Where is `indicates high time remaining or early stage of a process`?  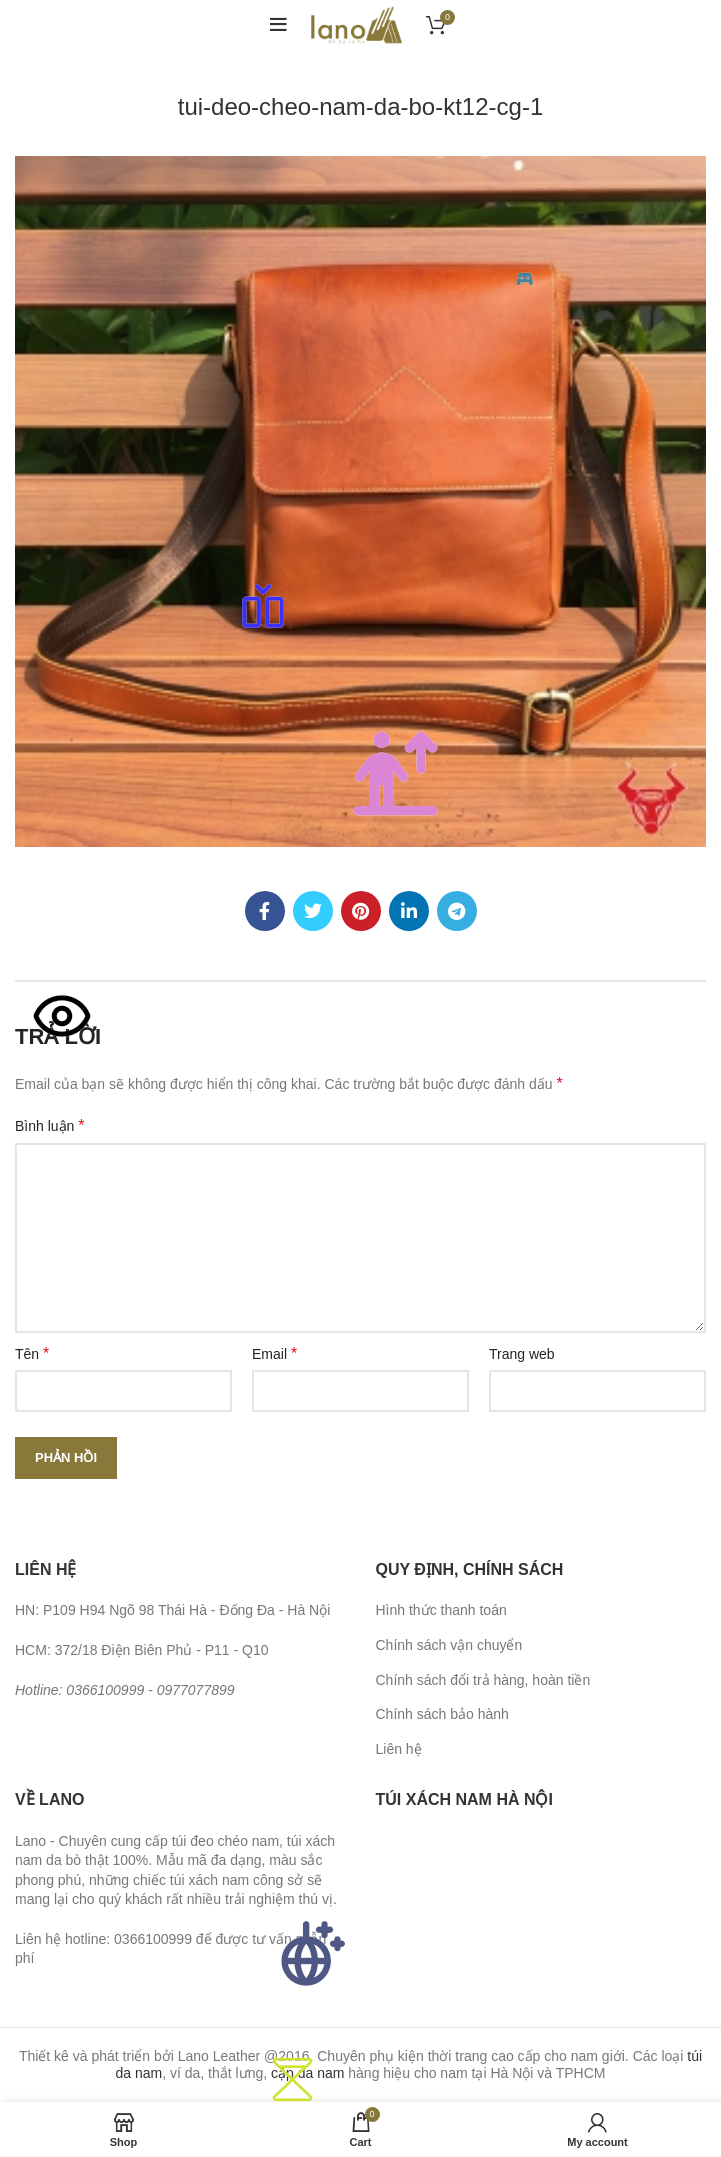 indicates high time remaining or early stage of a process is located at coordinates (292, 2079).